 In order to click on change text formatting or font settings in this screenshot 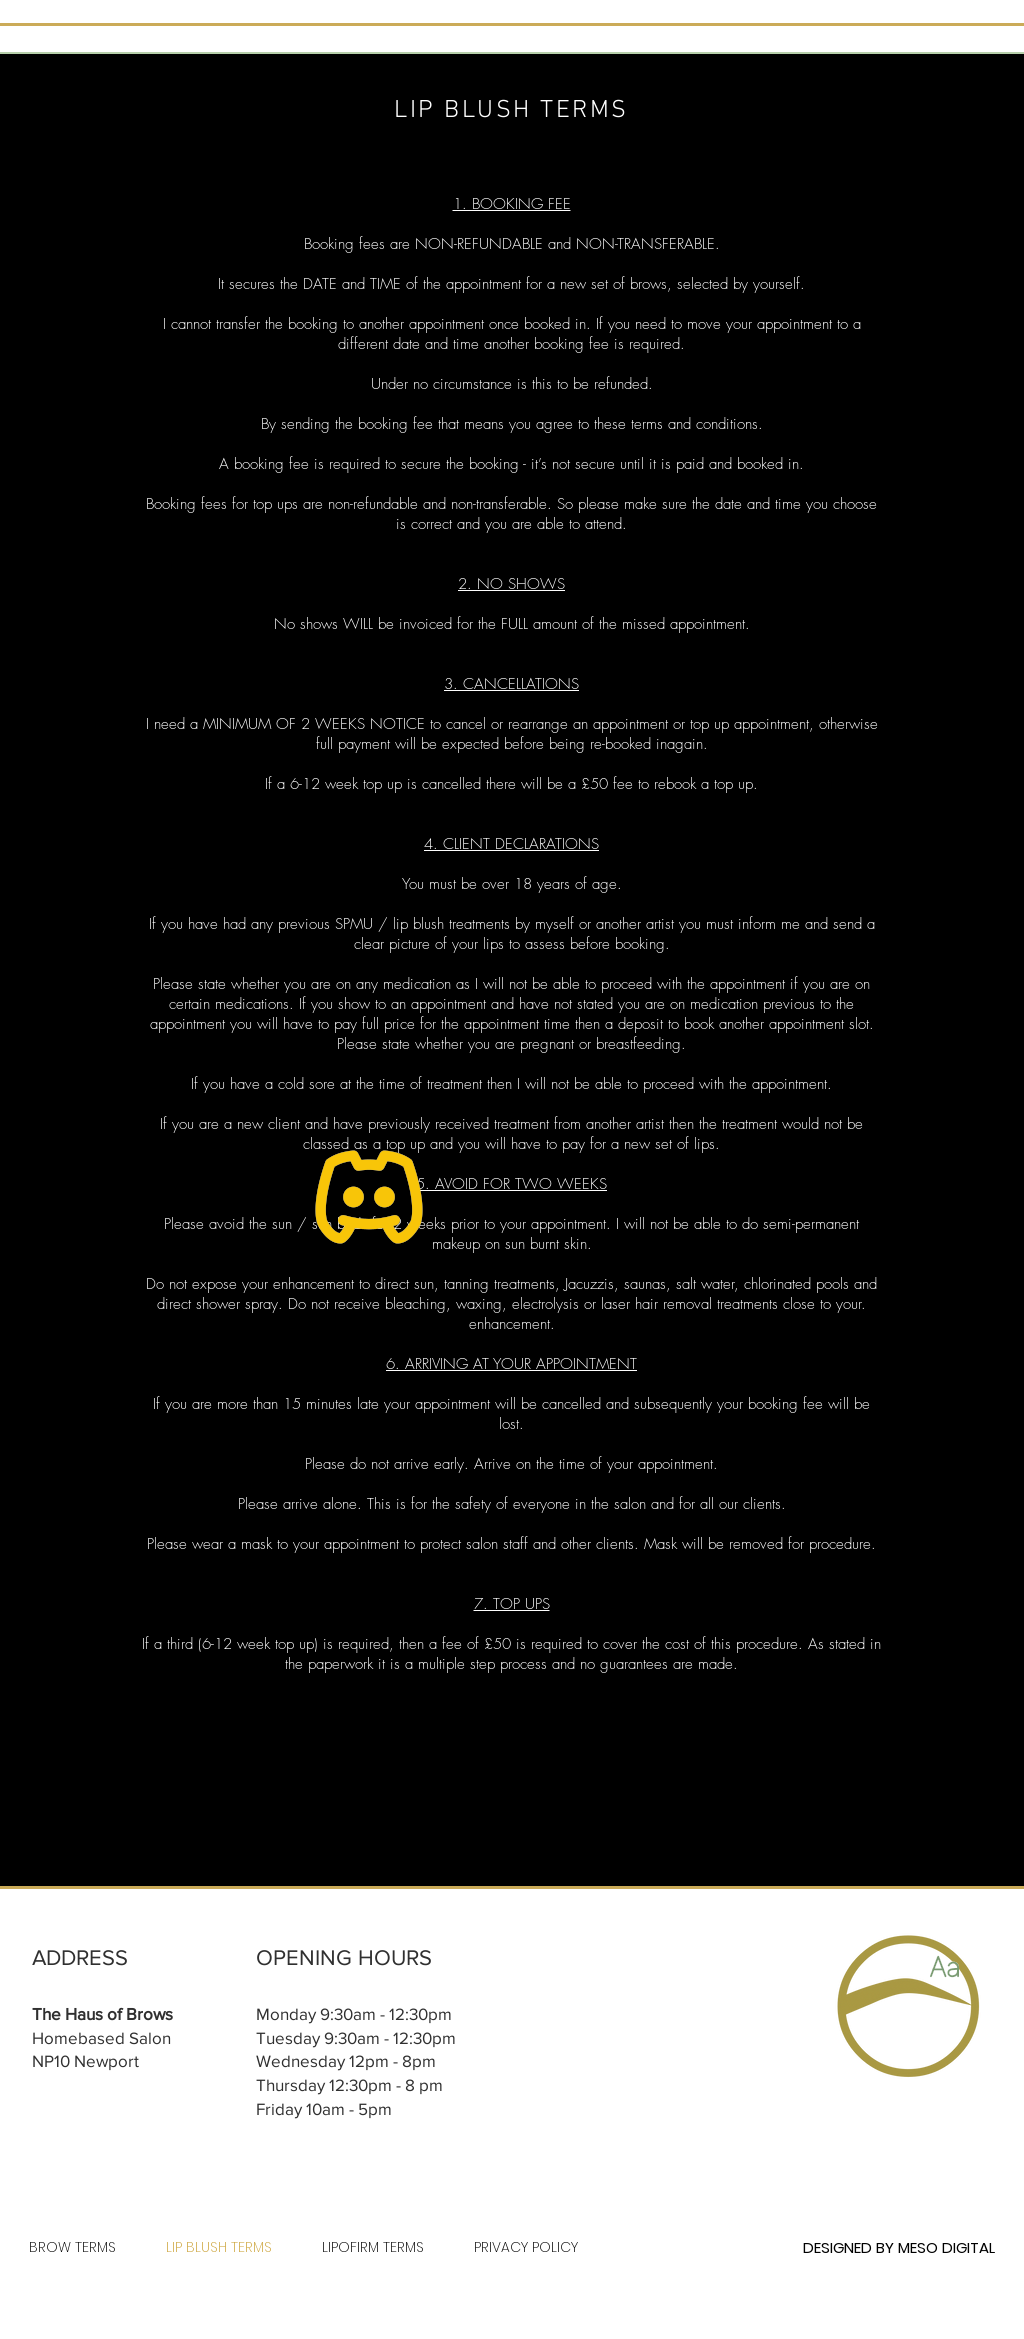, I will do `click(944, 1966)`.